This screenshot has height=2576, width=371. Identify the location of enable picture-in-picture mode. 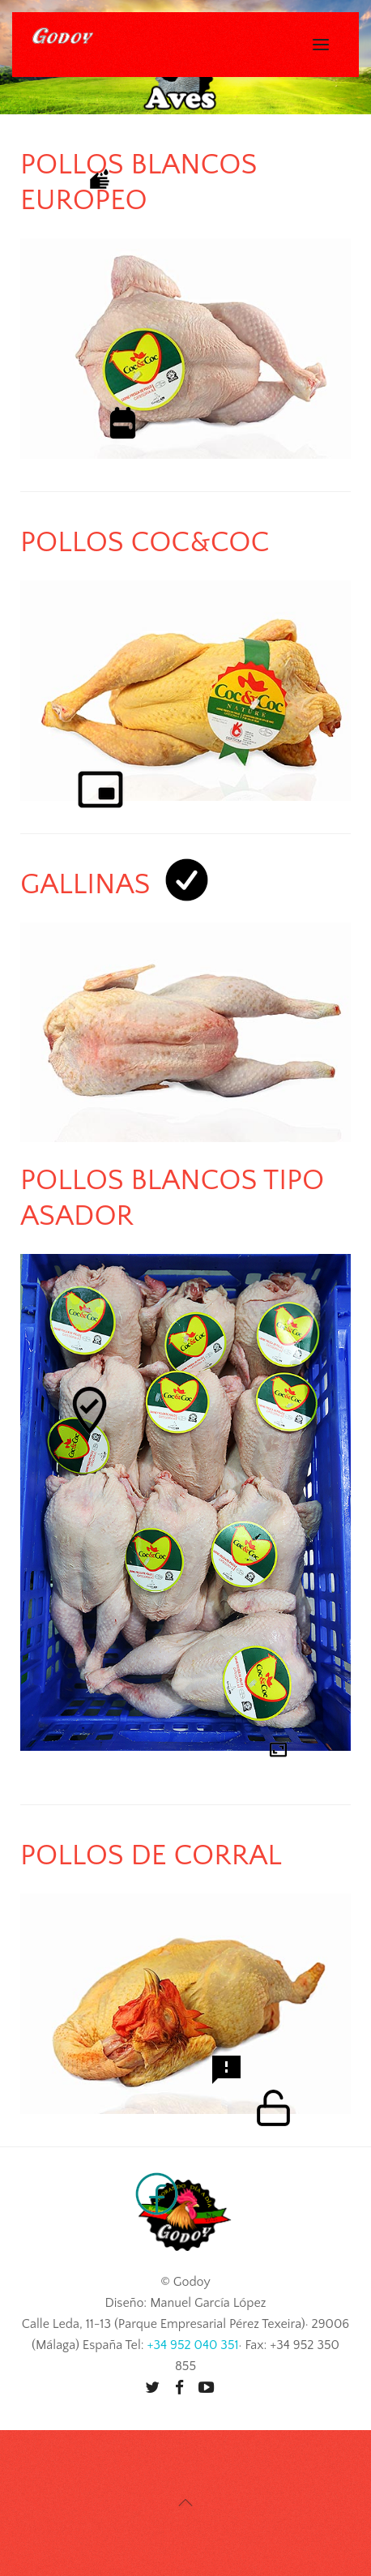
(100, 789).